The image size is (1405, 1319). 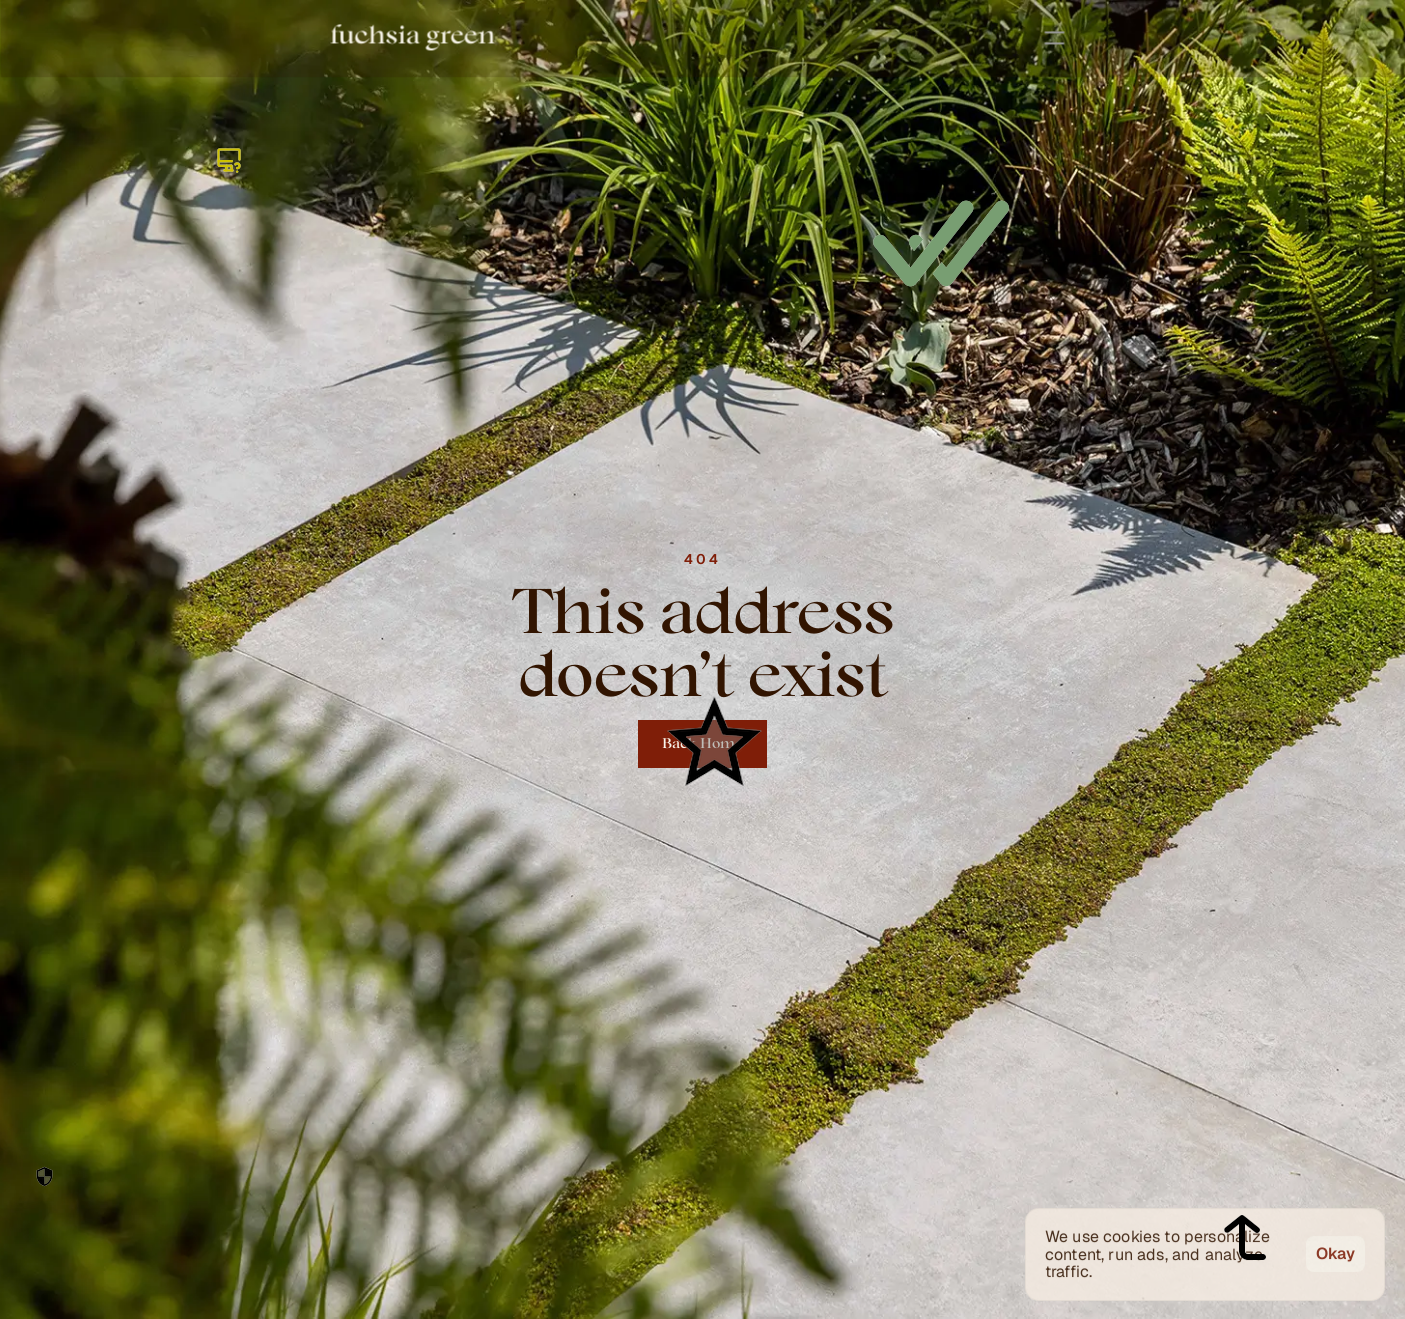 What do you see at coordinates (44, 1176) in the screenshot?
I see `access security settings` at bounding box center [44, 1176].